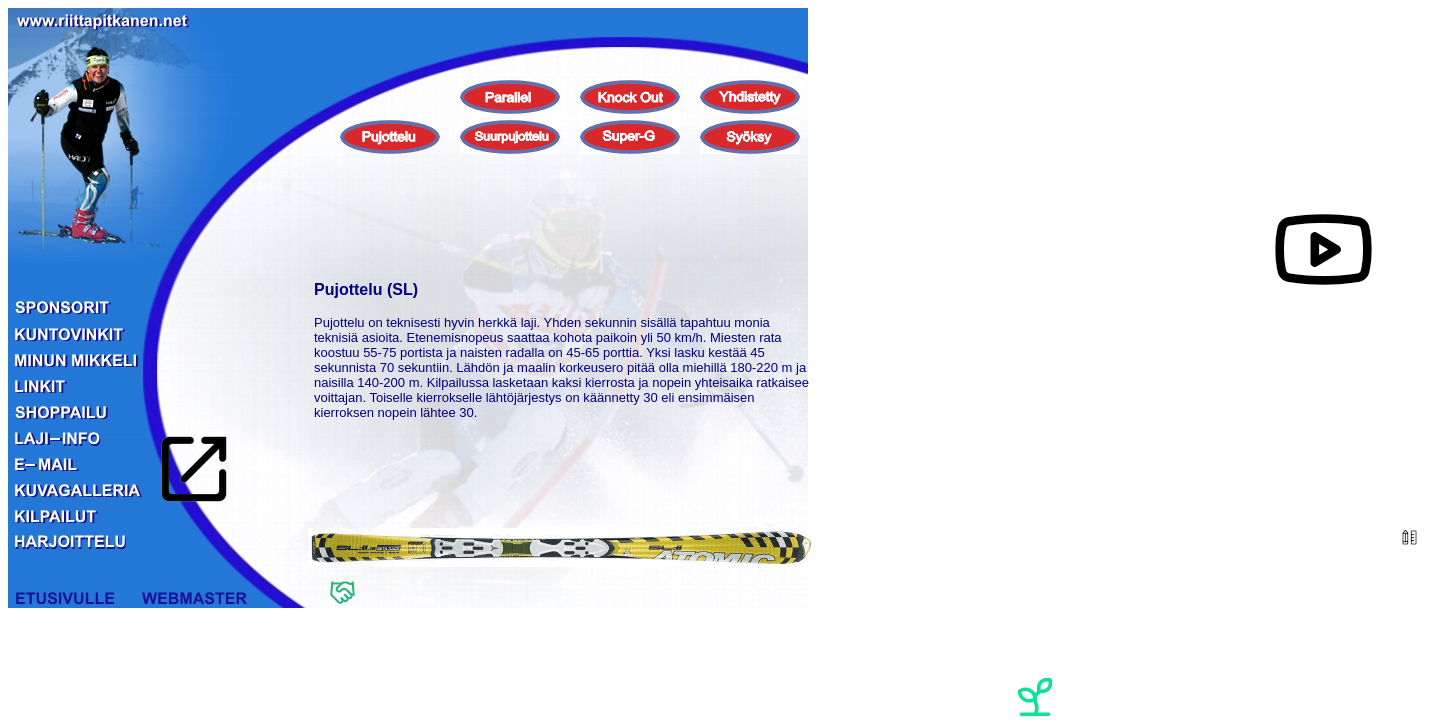 This screenshot has height=720, width=1440. Describe the element at coordinates (1035, 697) in the screenshot. I see `indicates growth or progress` at that location.